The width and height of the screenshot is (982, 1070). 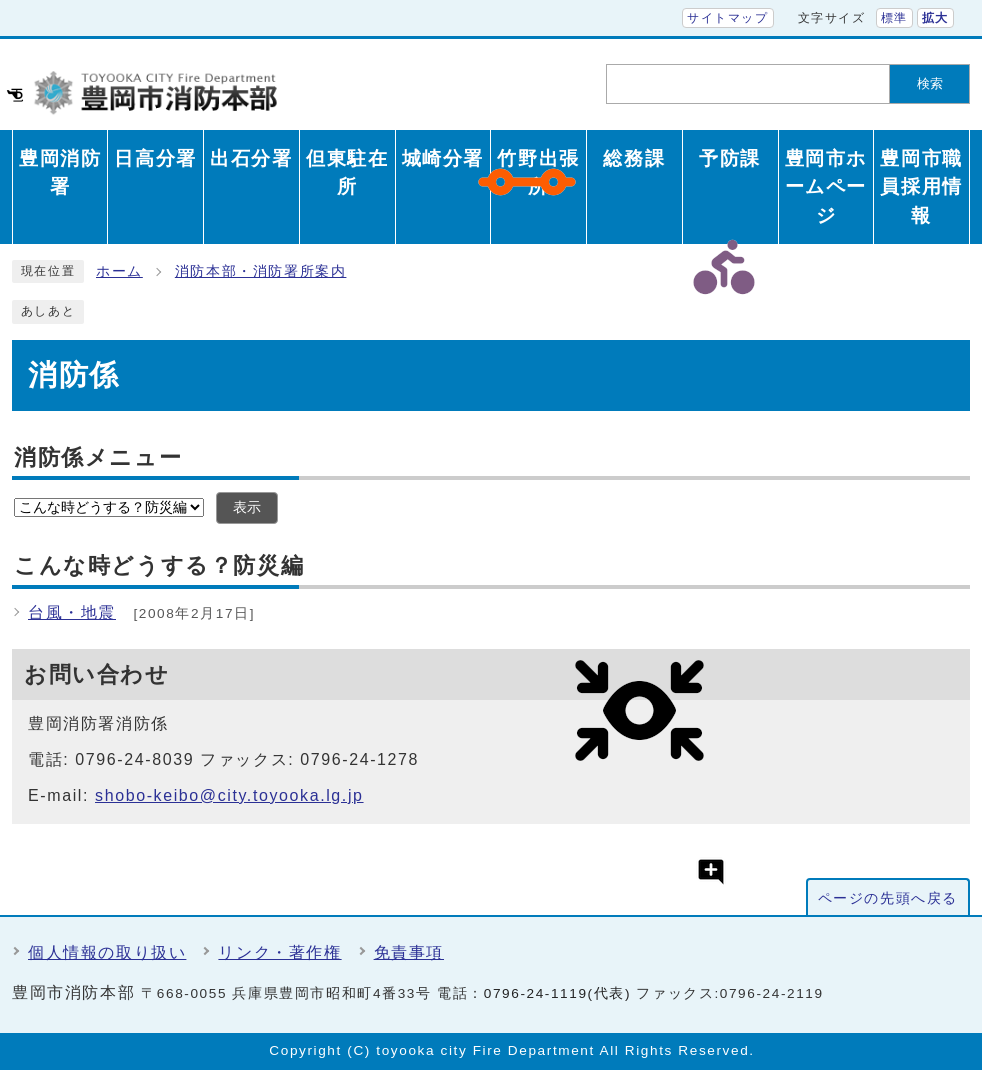 I want to click on helicopter transportation option, so click(x=15, y=95).